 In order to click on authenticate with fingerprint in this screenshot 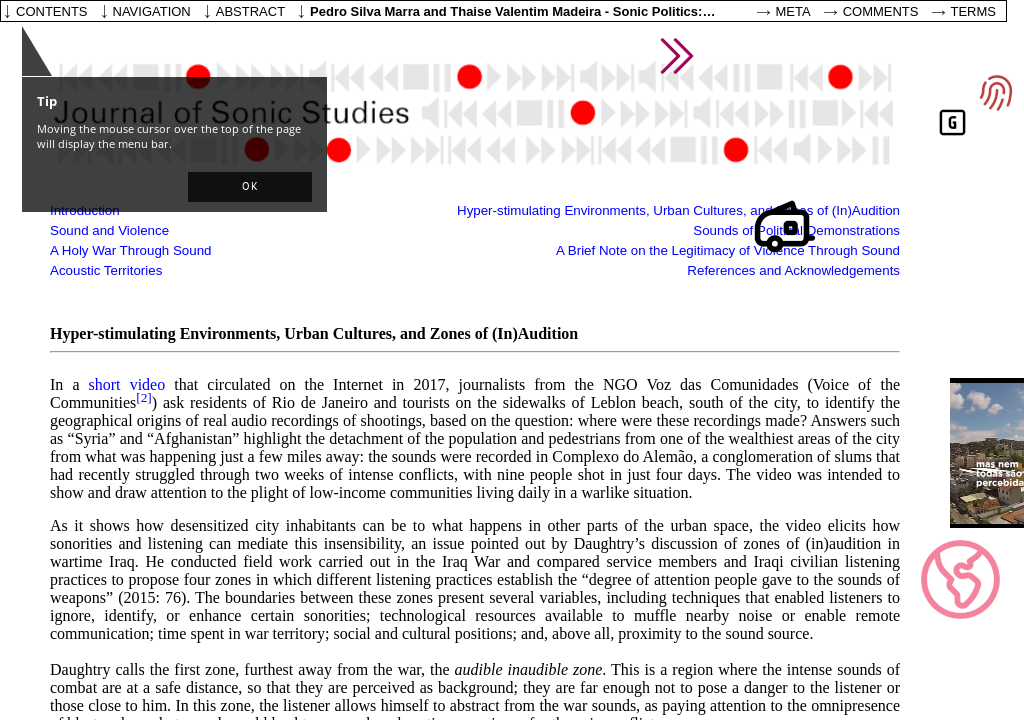, I will do `click(997, 93)`.